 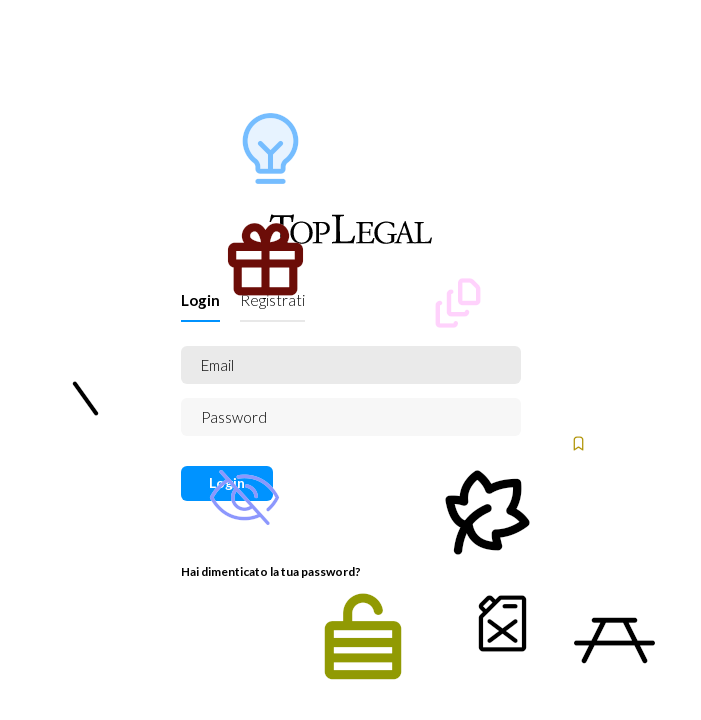 I want to click on toggle idea or inspiration mode, so click(x=270, y=148).